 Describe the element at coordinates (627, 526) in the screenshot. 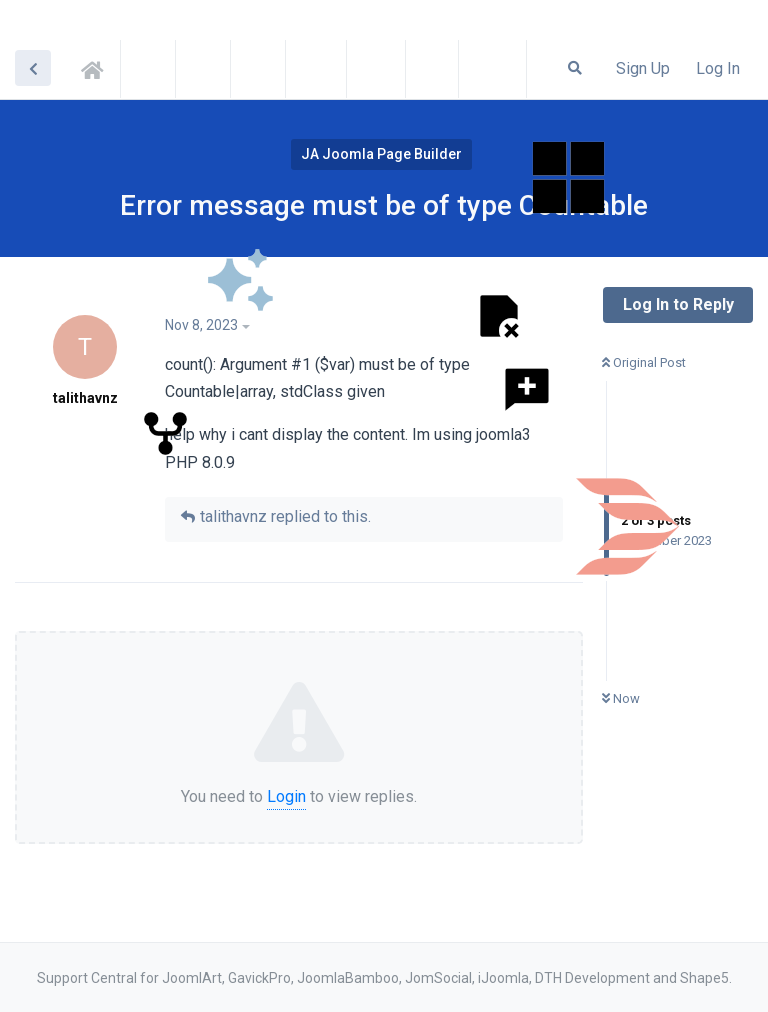

I see `bombardier company logo` at that location.